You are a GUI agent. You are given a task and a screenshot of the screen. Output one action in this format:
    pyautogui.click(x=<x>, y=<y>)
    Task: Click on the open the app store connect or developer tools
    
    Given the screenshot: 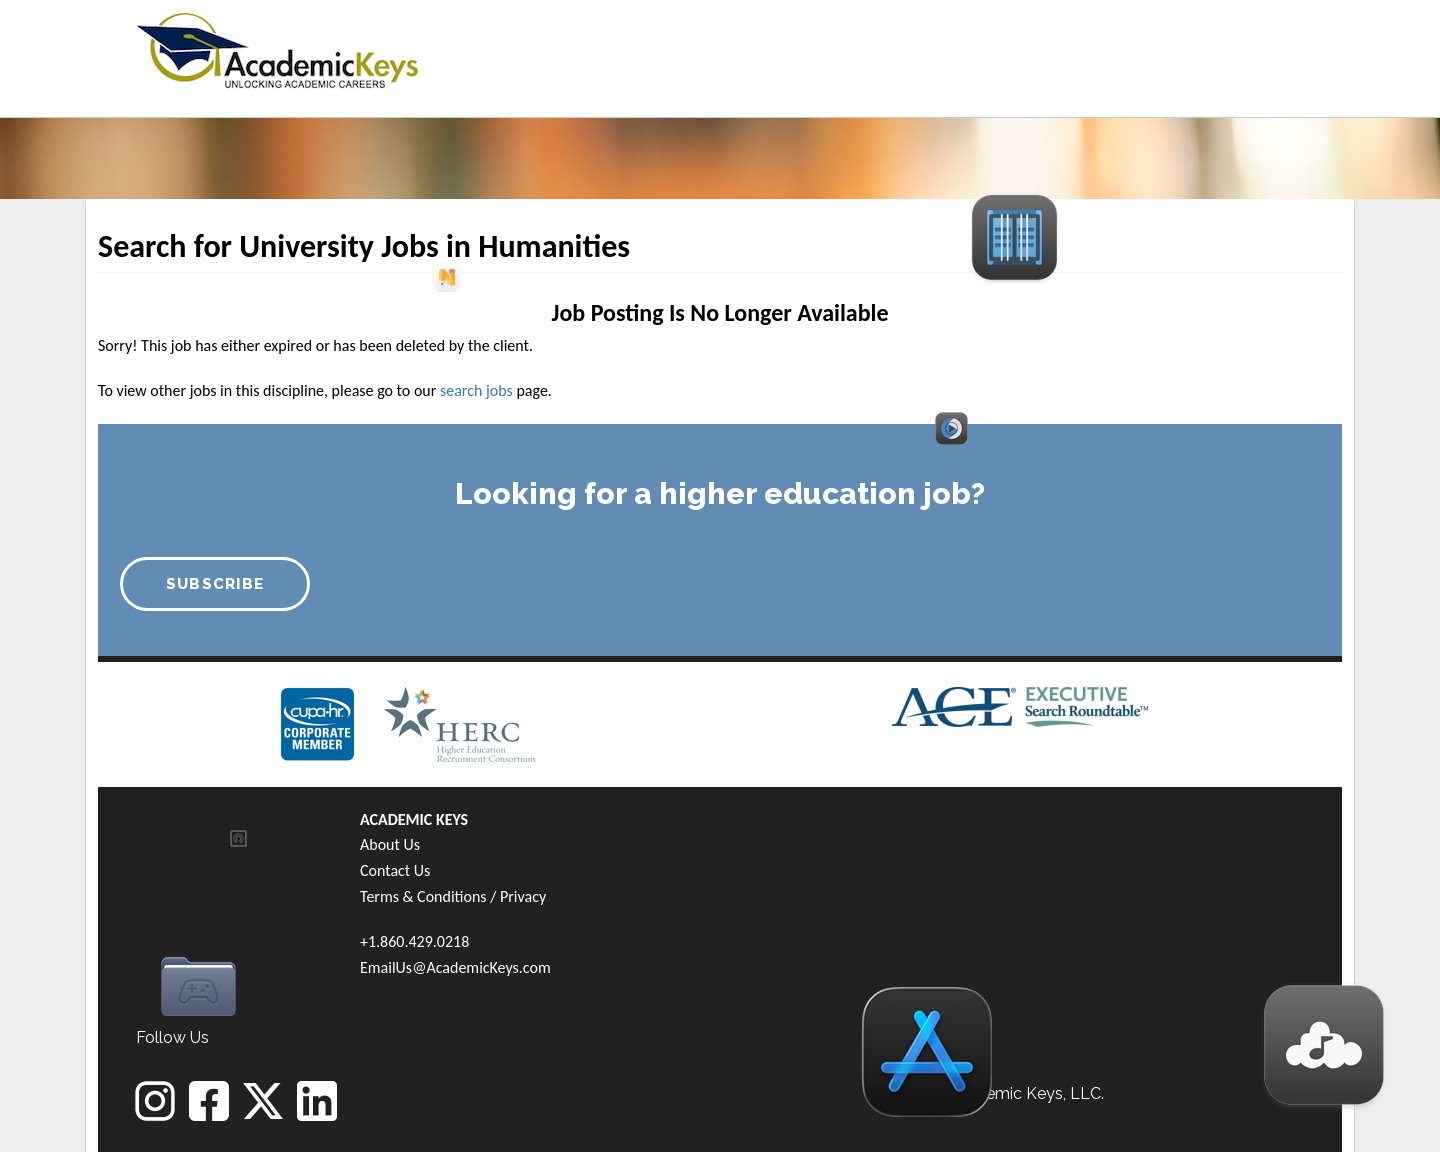 What is the action you would take?
    pyautogui.click(x=927, y=1052)
    